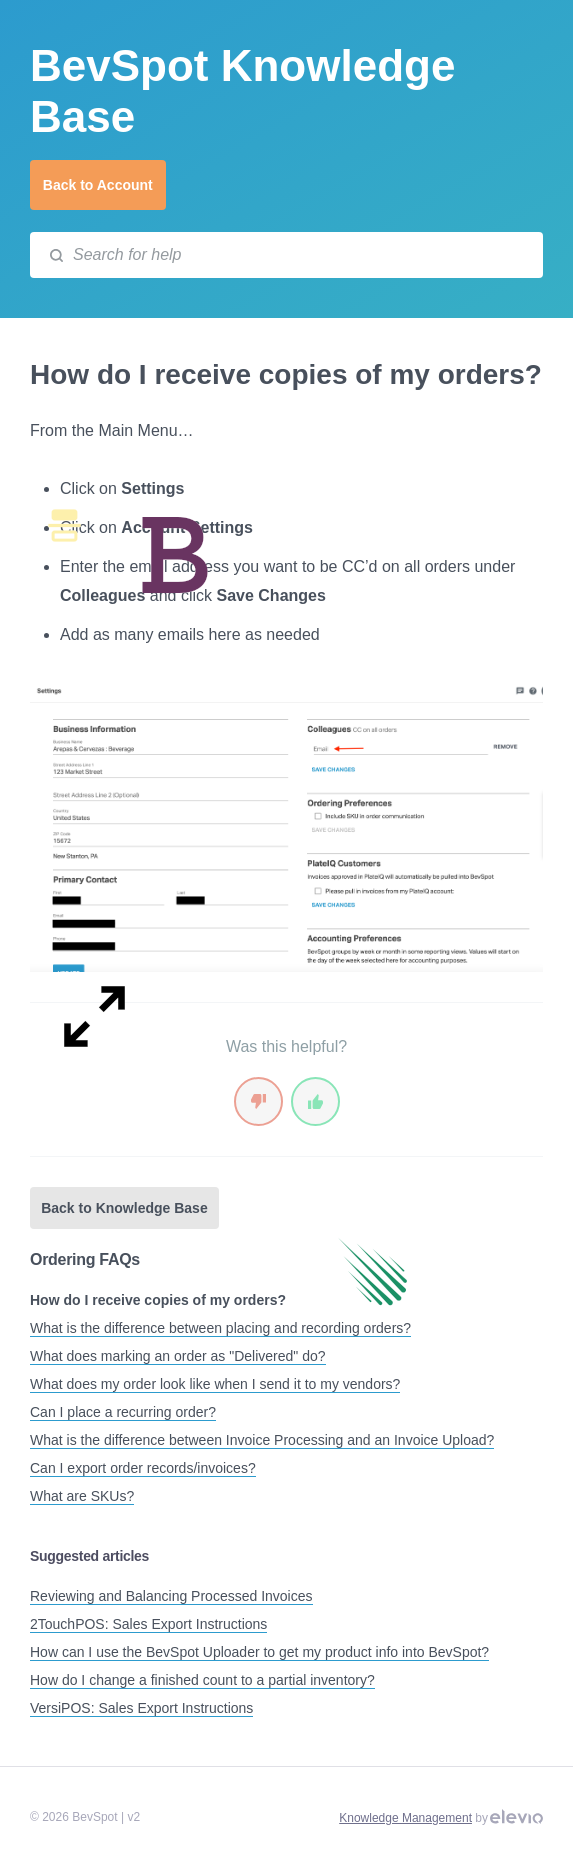 The image size is (573, 1868). What do you see at coordinates (94, 1016) in the screenshot?
I see `expand content to full screen` at bounding box center [94, 1016].